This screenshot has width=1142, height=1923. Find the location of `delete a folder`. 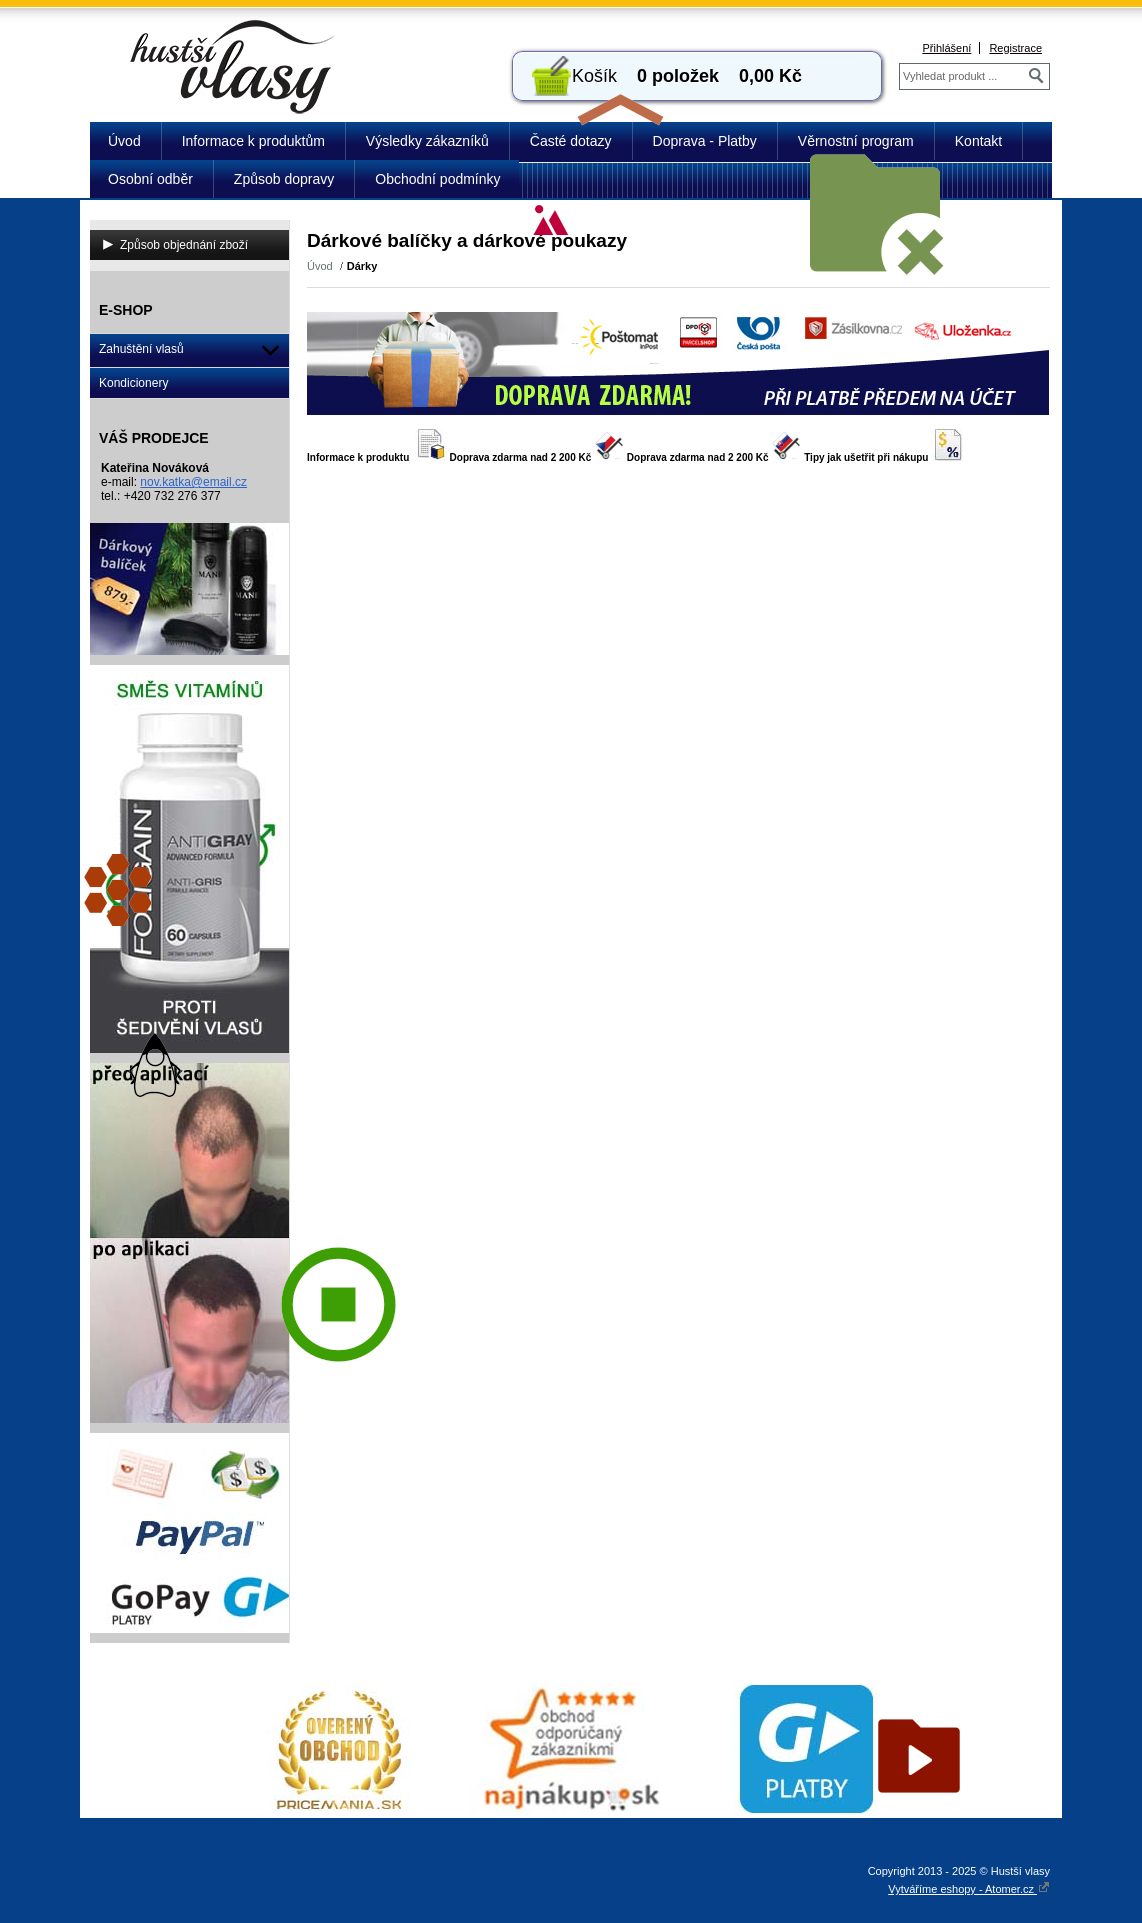

delete a folder is located at coordinates (875, 213).